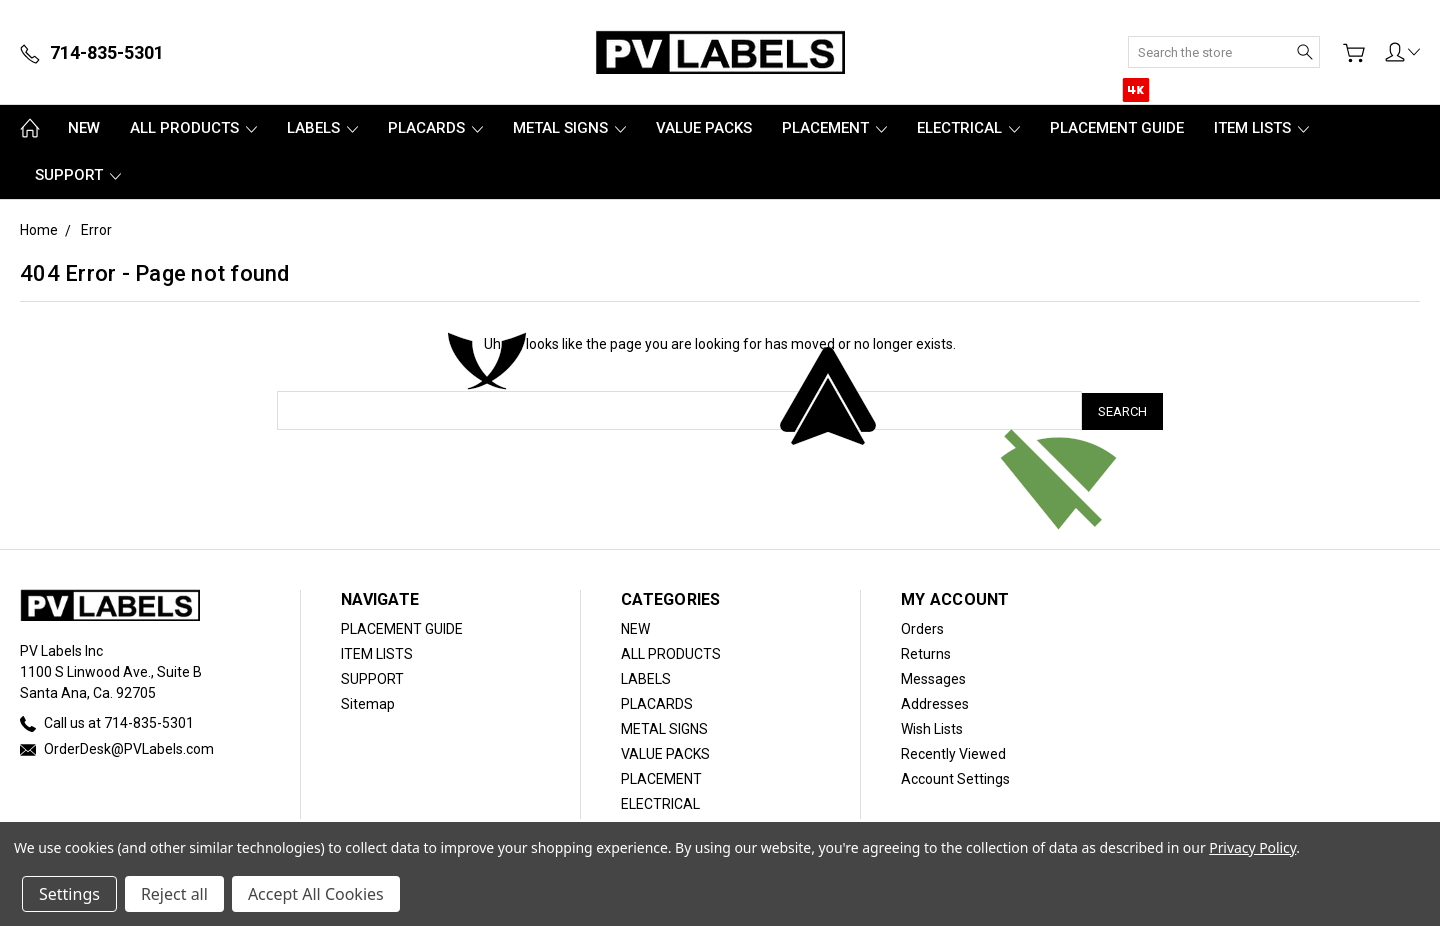 This screenshot has width=1440, height=926. What do you see at coordinates (487, 361) in the screenshot?
I see `xmpp messaging protocol logo` at bounding box center [487, 361].